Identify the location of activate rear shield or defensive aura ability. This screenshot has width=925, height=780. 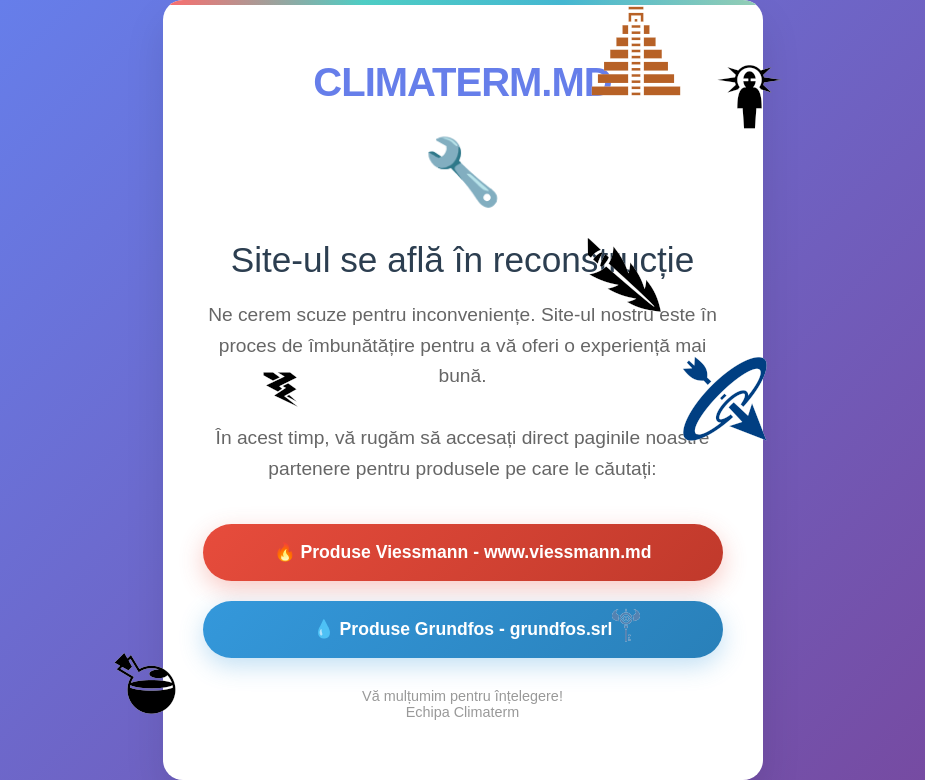
(749, 96).